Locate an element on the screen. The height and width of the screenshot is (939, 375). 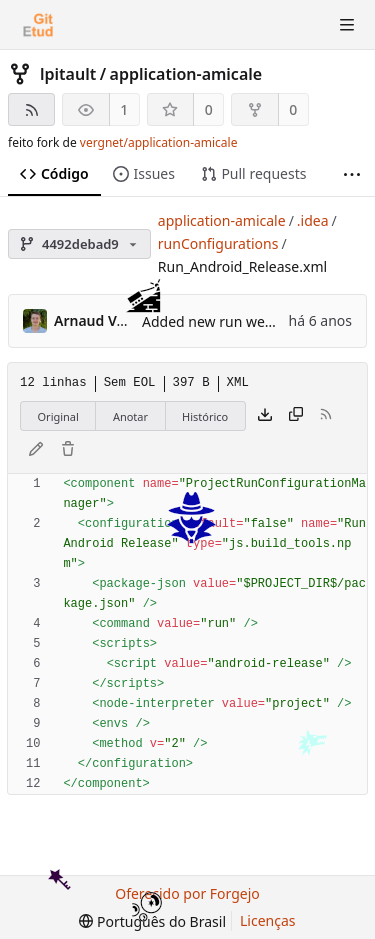
enable incognito or private browsing mode is located at coordinates (191, 517).